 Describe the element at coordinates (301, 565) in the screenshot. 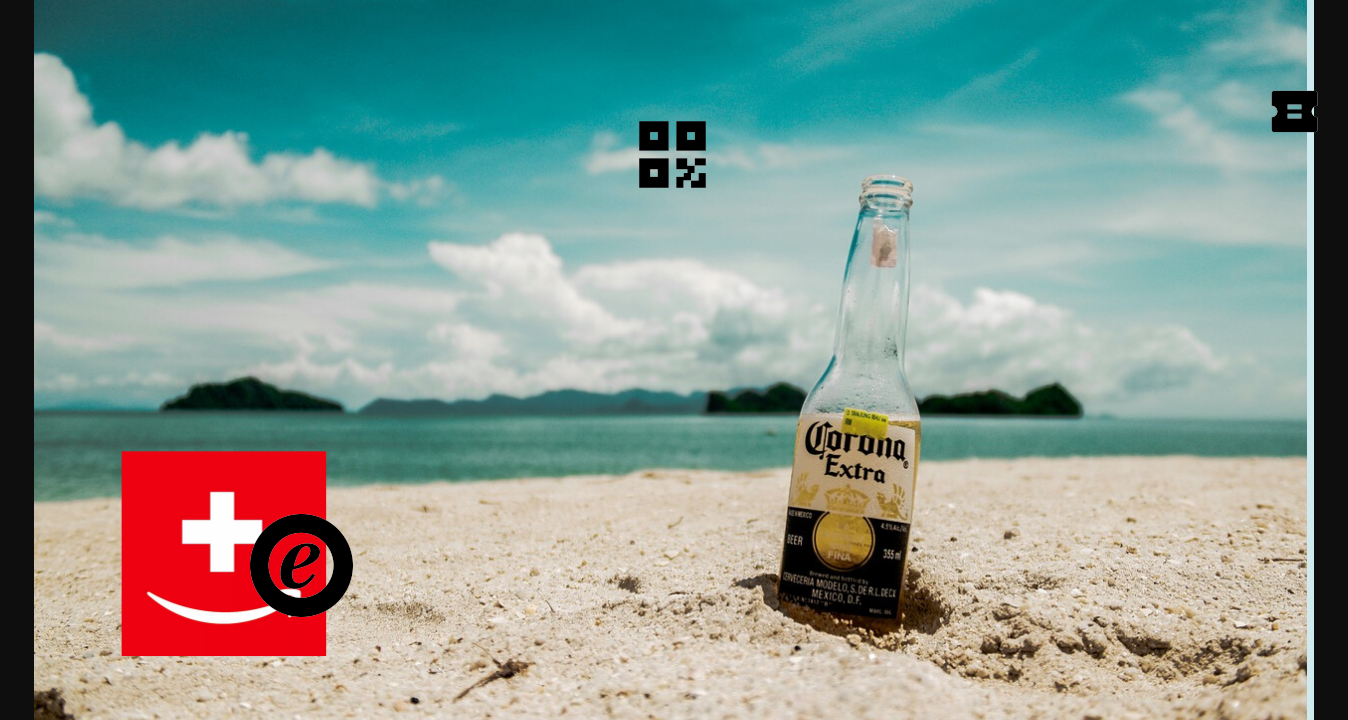

I see `trusted shops certification badge indicating verified seller status` at that location.